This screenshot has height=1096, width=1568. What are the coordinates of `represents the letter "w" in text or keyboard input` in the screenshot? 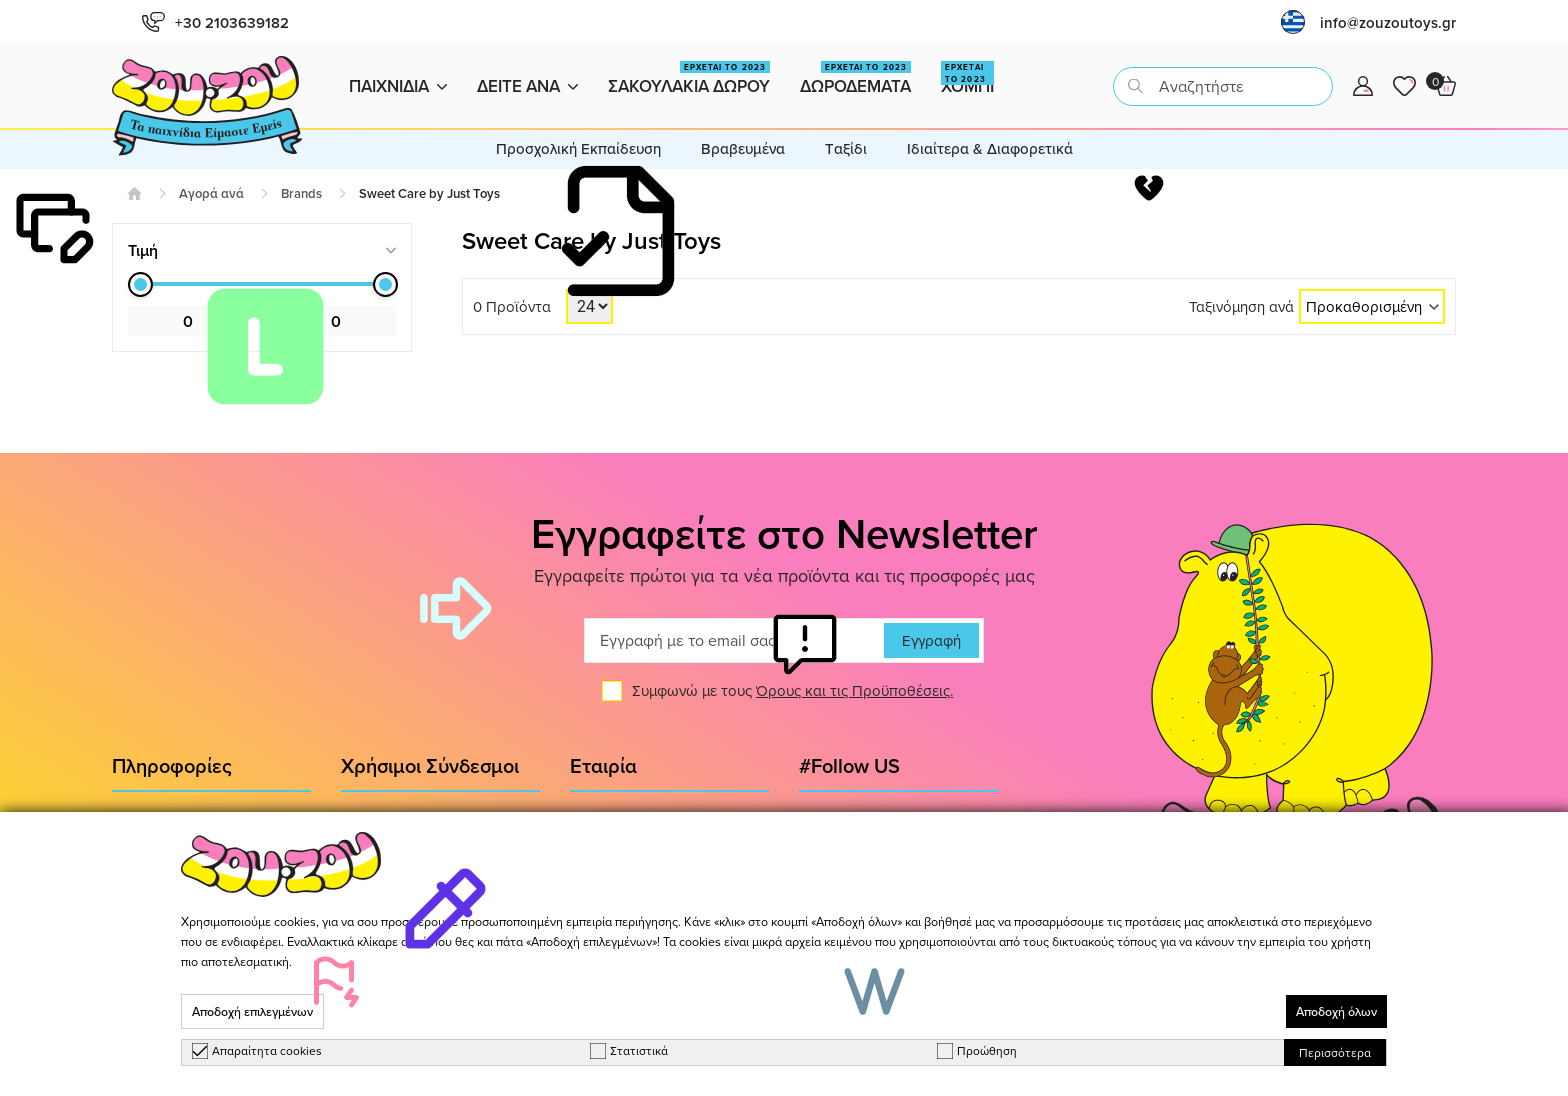 It's located at (874, 991).